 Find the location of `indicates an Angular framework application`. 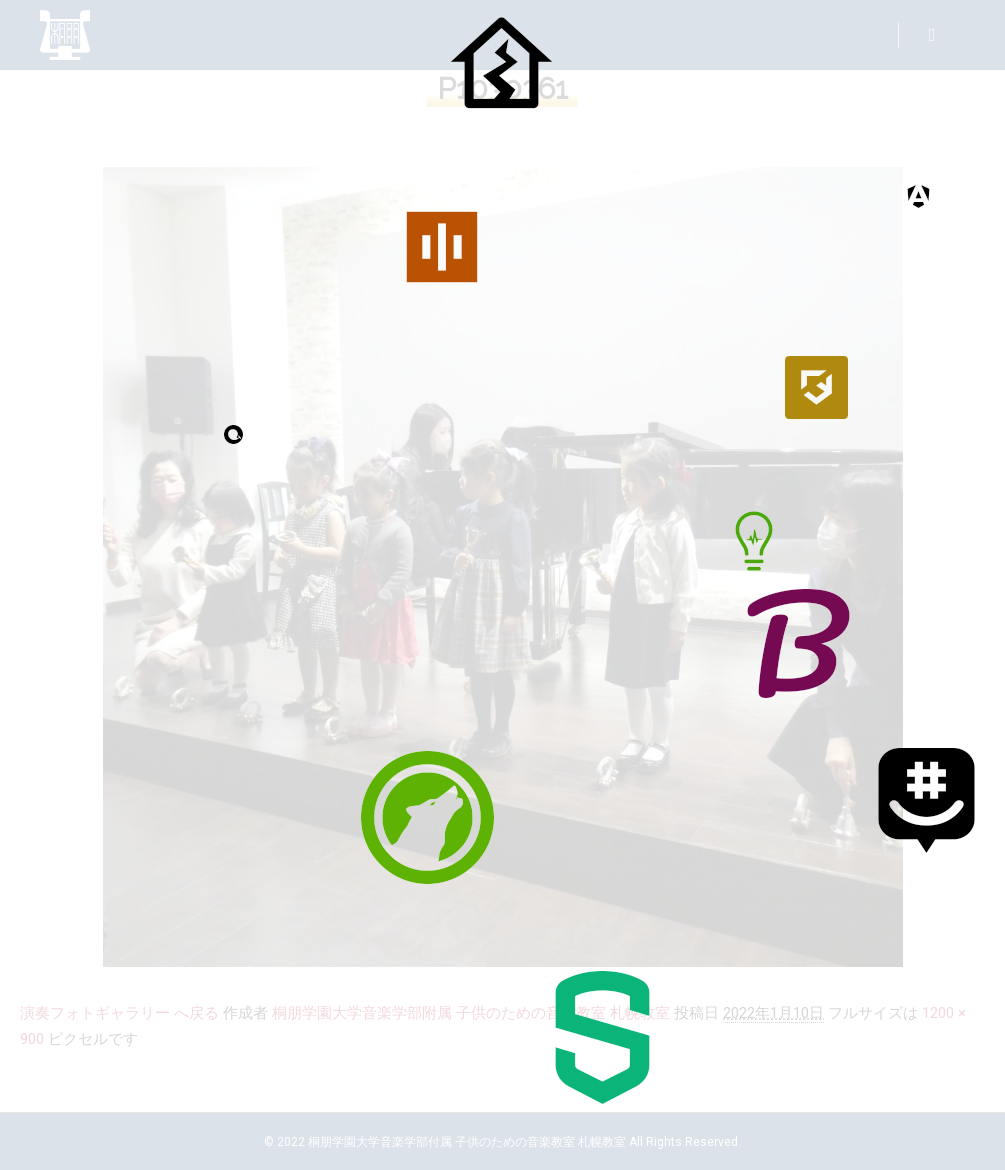

indicates an Angular framework application is located at coordinates (918, 196).